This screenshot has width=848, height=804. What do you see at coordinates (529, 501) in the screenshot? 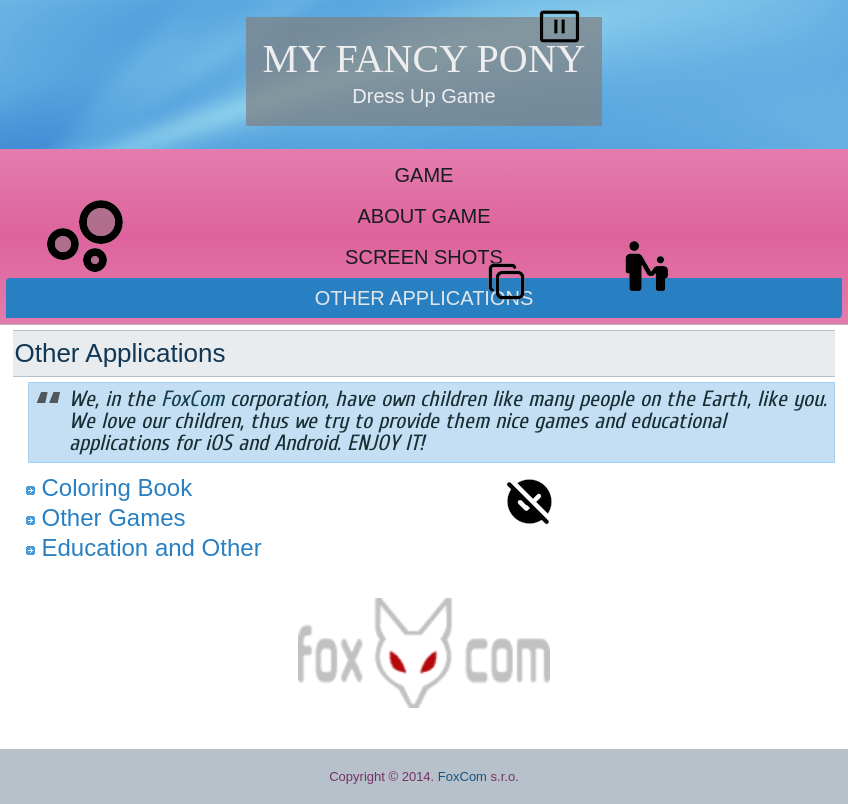
I see `indicates content is unpublished or hidden from public view` at bounding box center [529, 501].